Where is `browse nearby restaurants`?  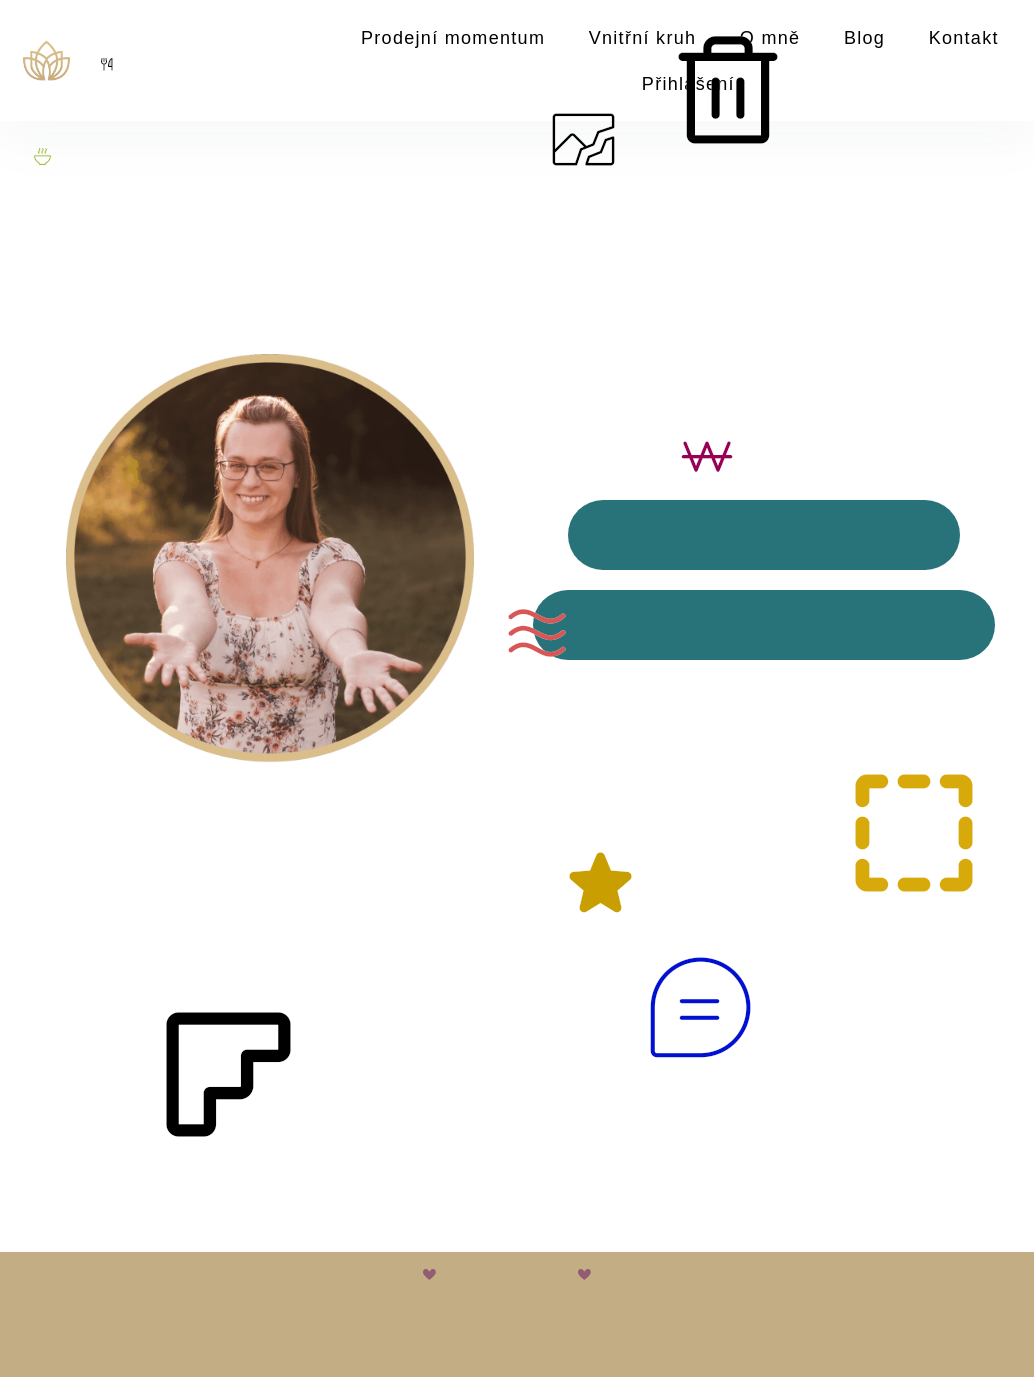 browse nearby restaurants is located at coordinates (107, 64).